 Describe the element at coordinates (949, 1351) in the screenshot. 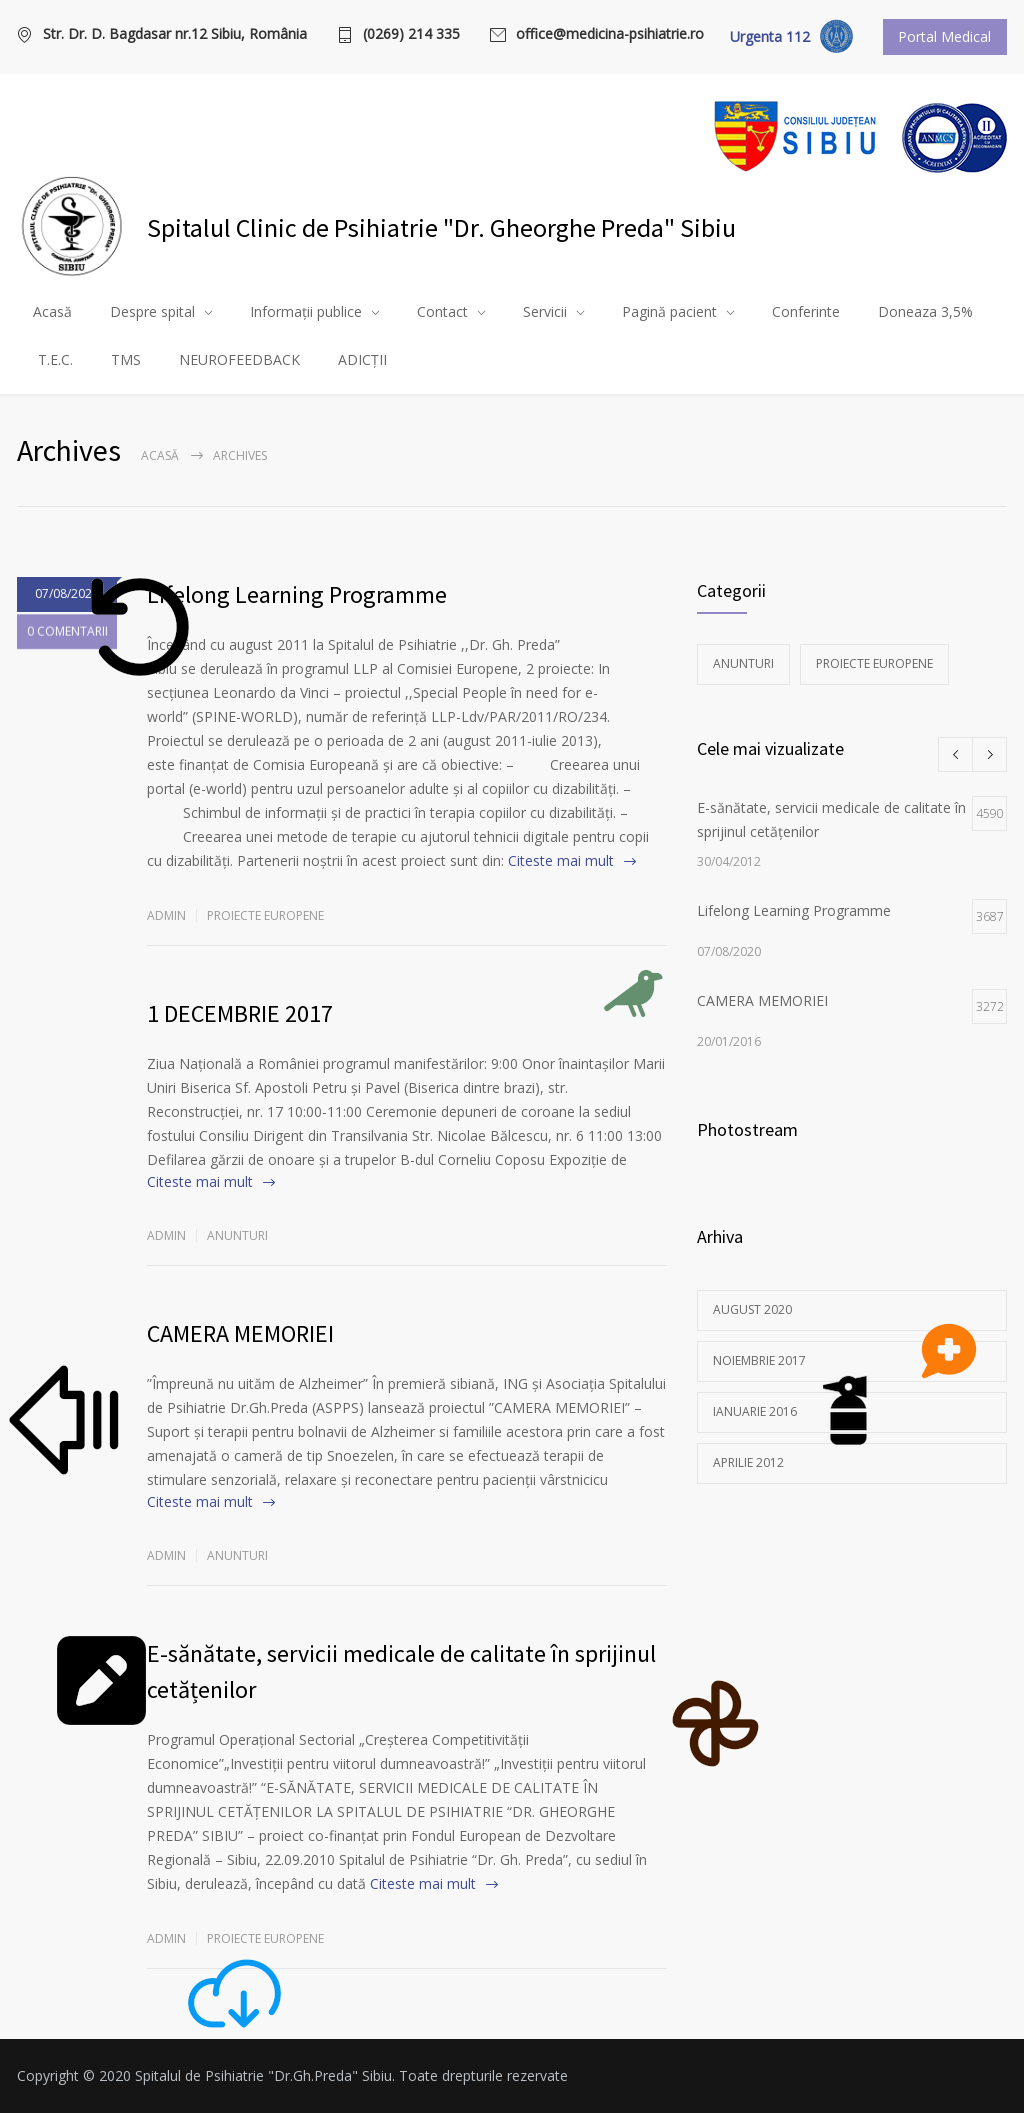

I see `access medical chat or health support` at that location.